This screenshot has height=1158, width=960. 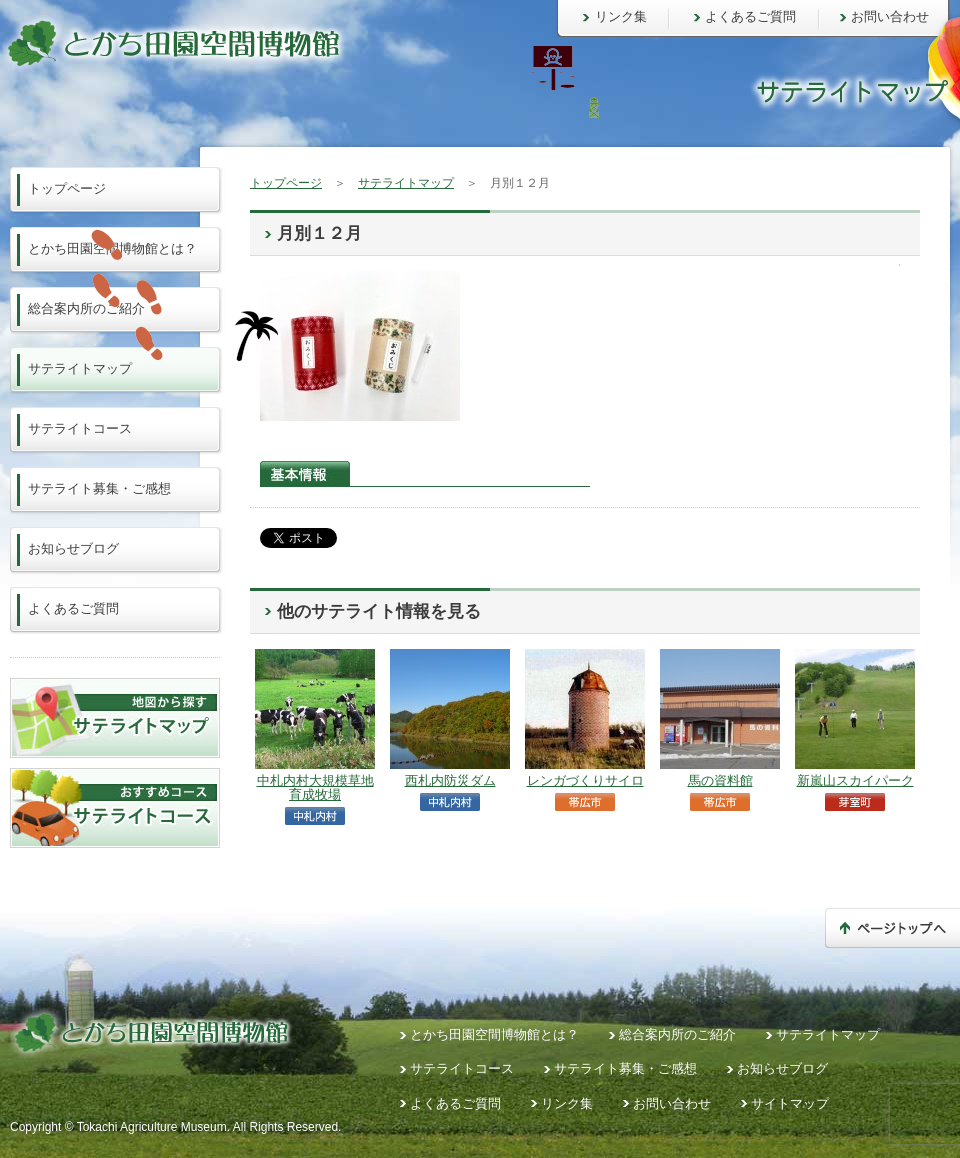 What do you see at coordinates (256, 336) in the screenshot?
I see `indicates tropical or beach-themed content` at bounding box center [256, 336].